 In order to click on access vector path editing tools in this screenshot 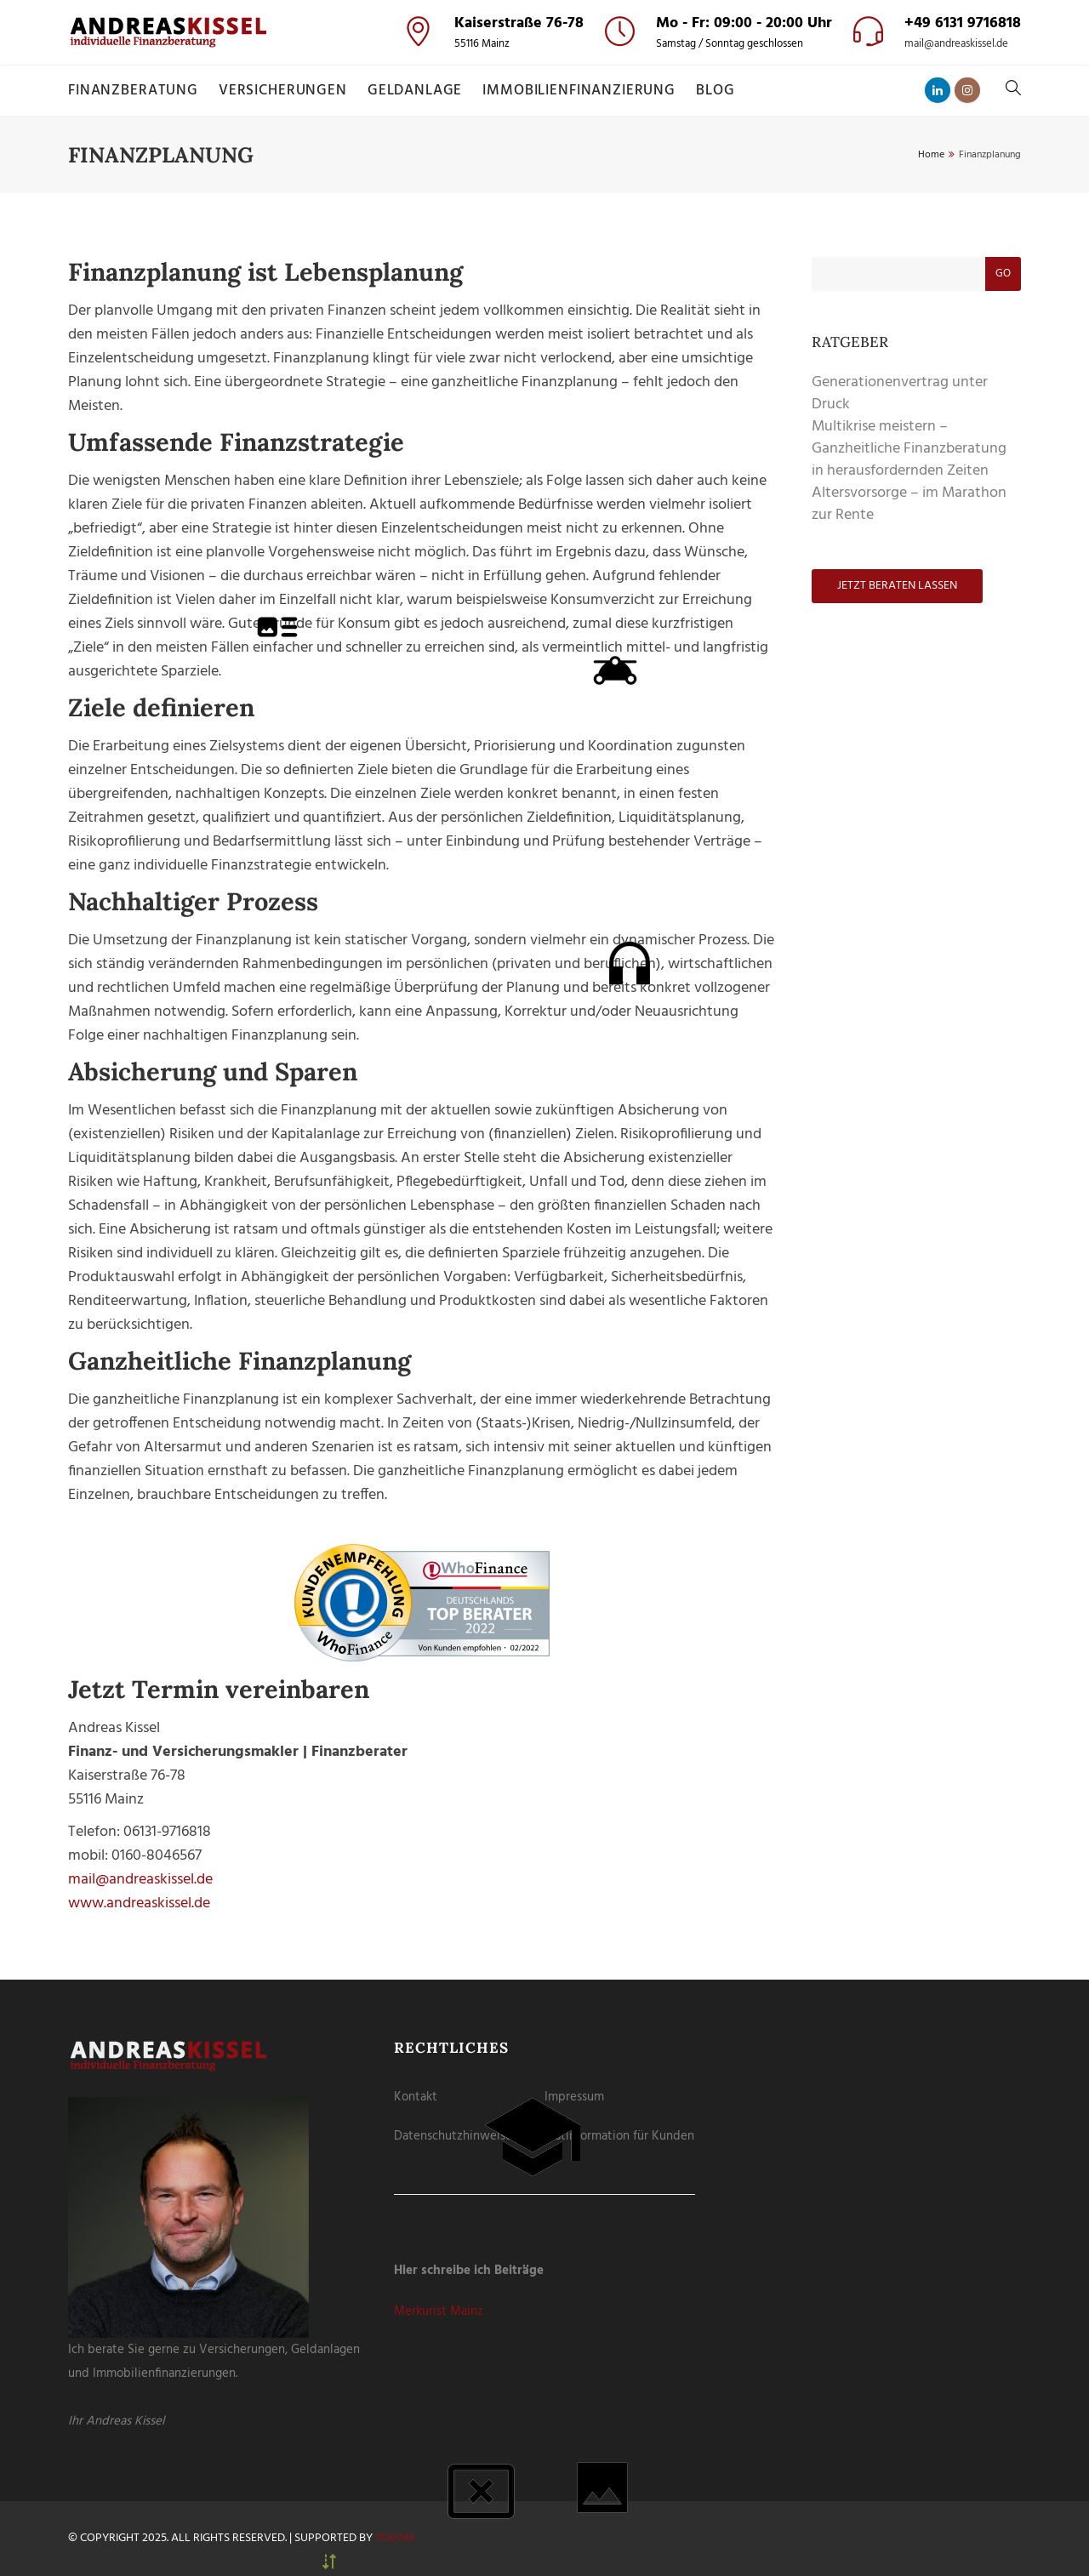, I will do `click(615, 670)`.